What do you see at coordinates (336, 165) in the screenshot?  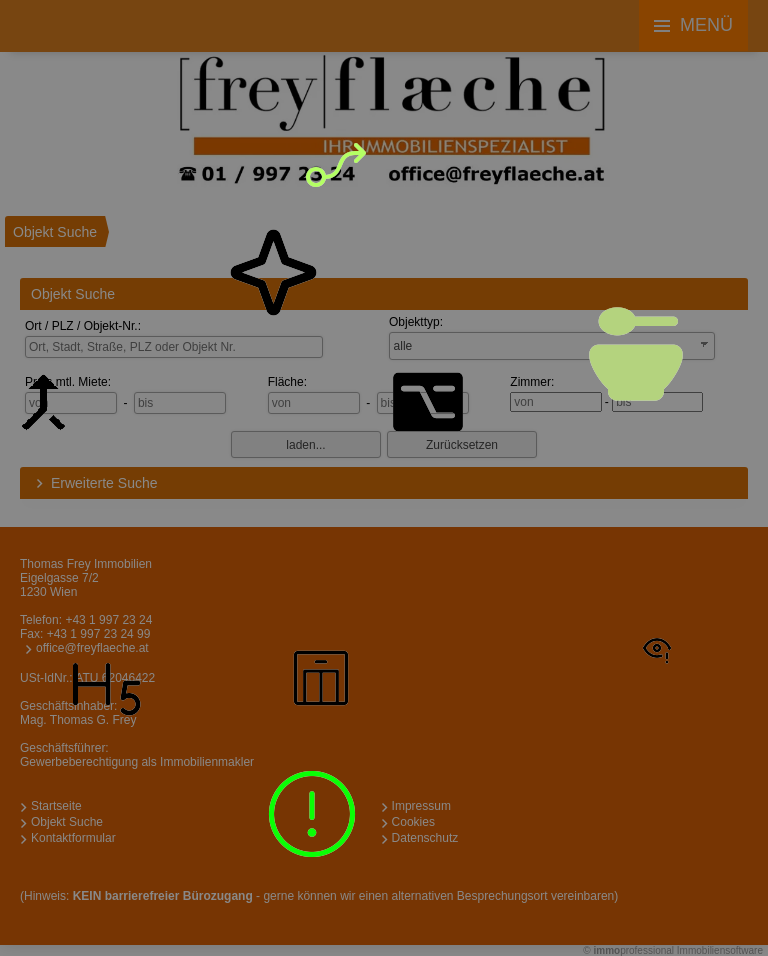 I see `indicates a workflow or process flow direction` at bounding box center [336, 165].